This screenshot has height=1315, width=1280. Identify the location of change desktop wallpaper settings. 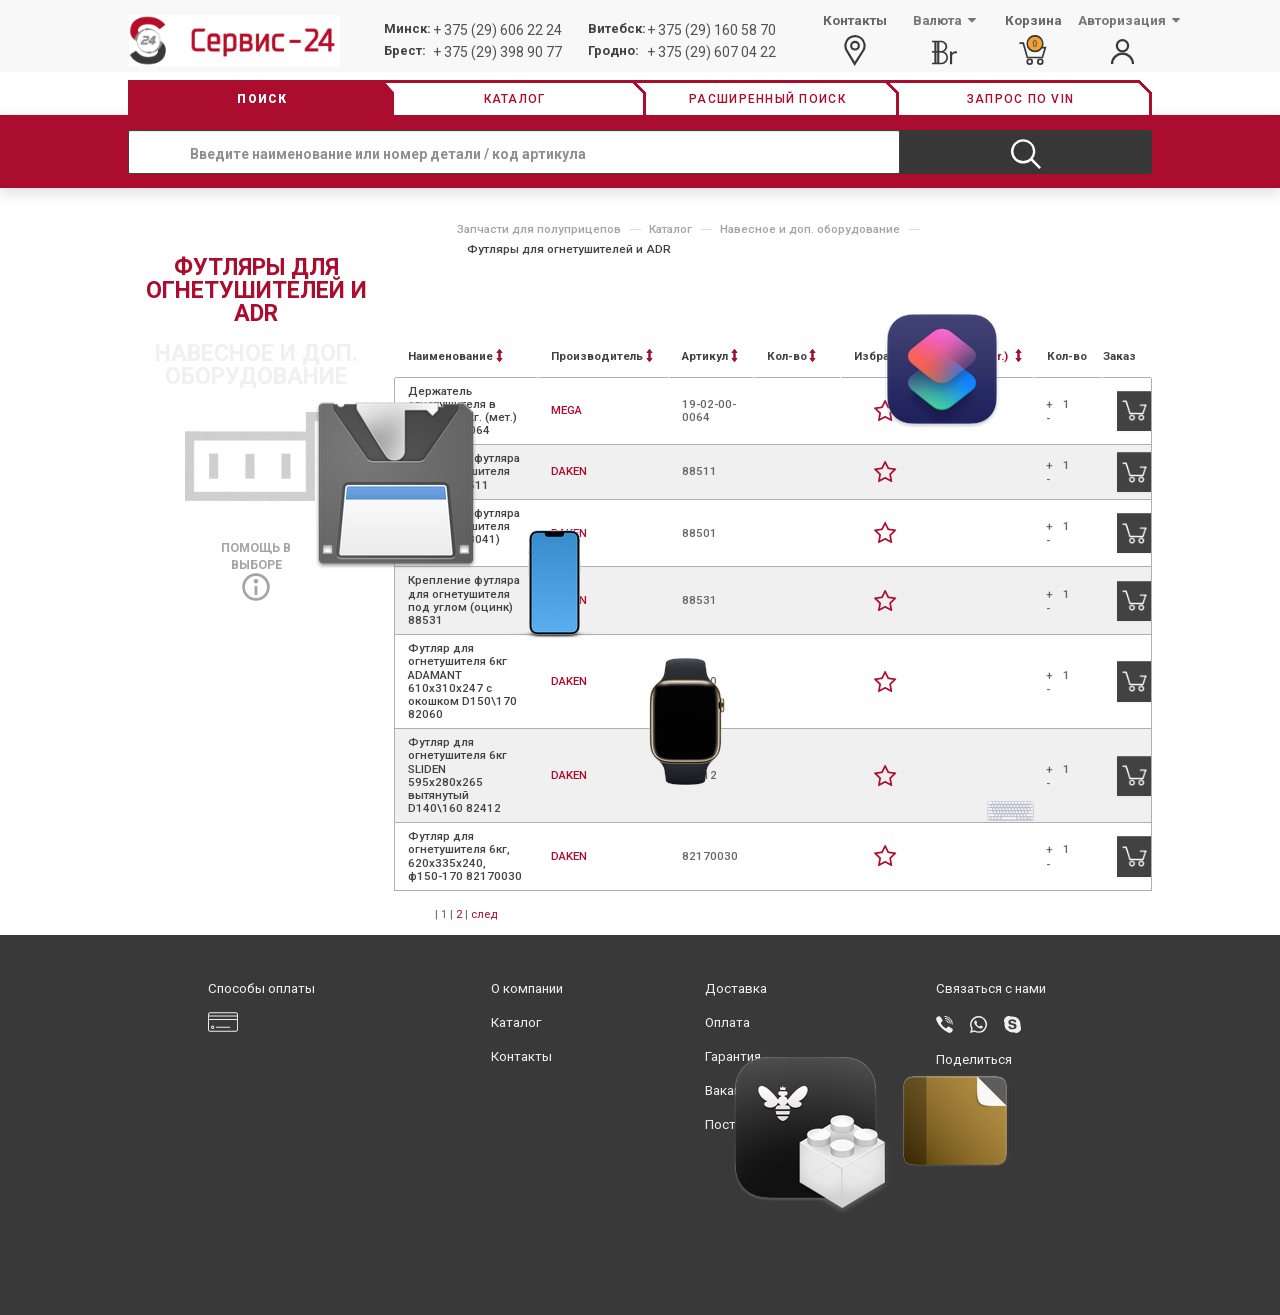
(955, 1117).